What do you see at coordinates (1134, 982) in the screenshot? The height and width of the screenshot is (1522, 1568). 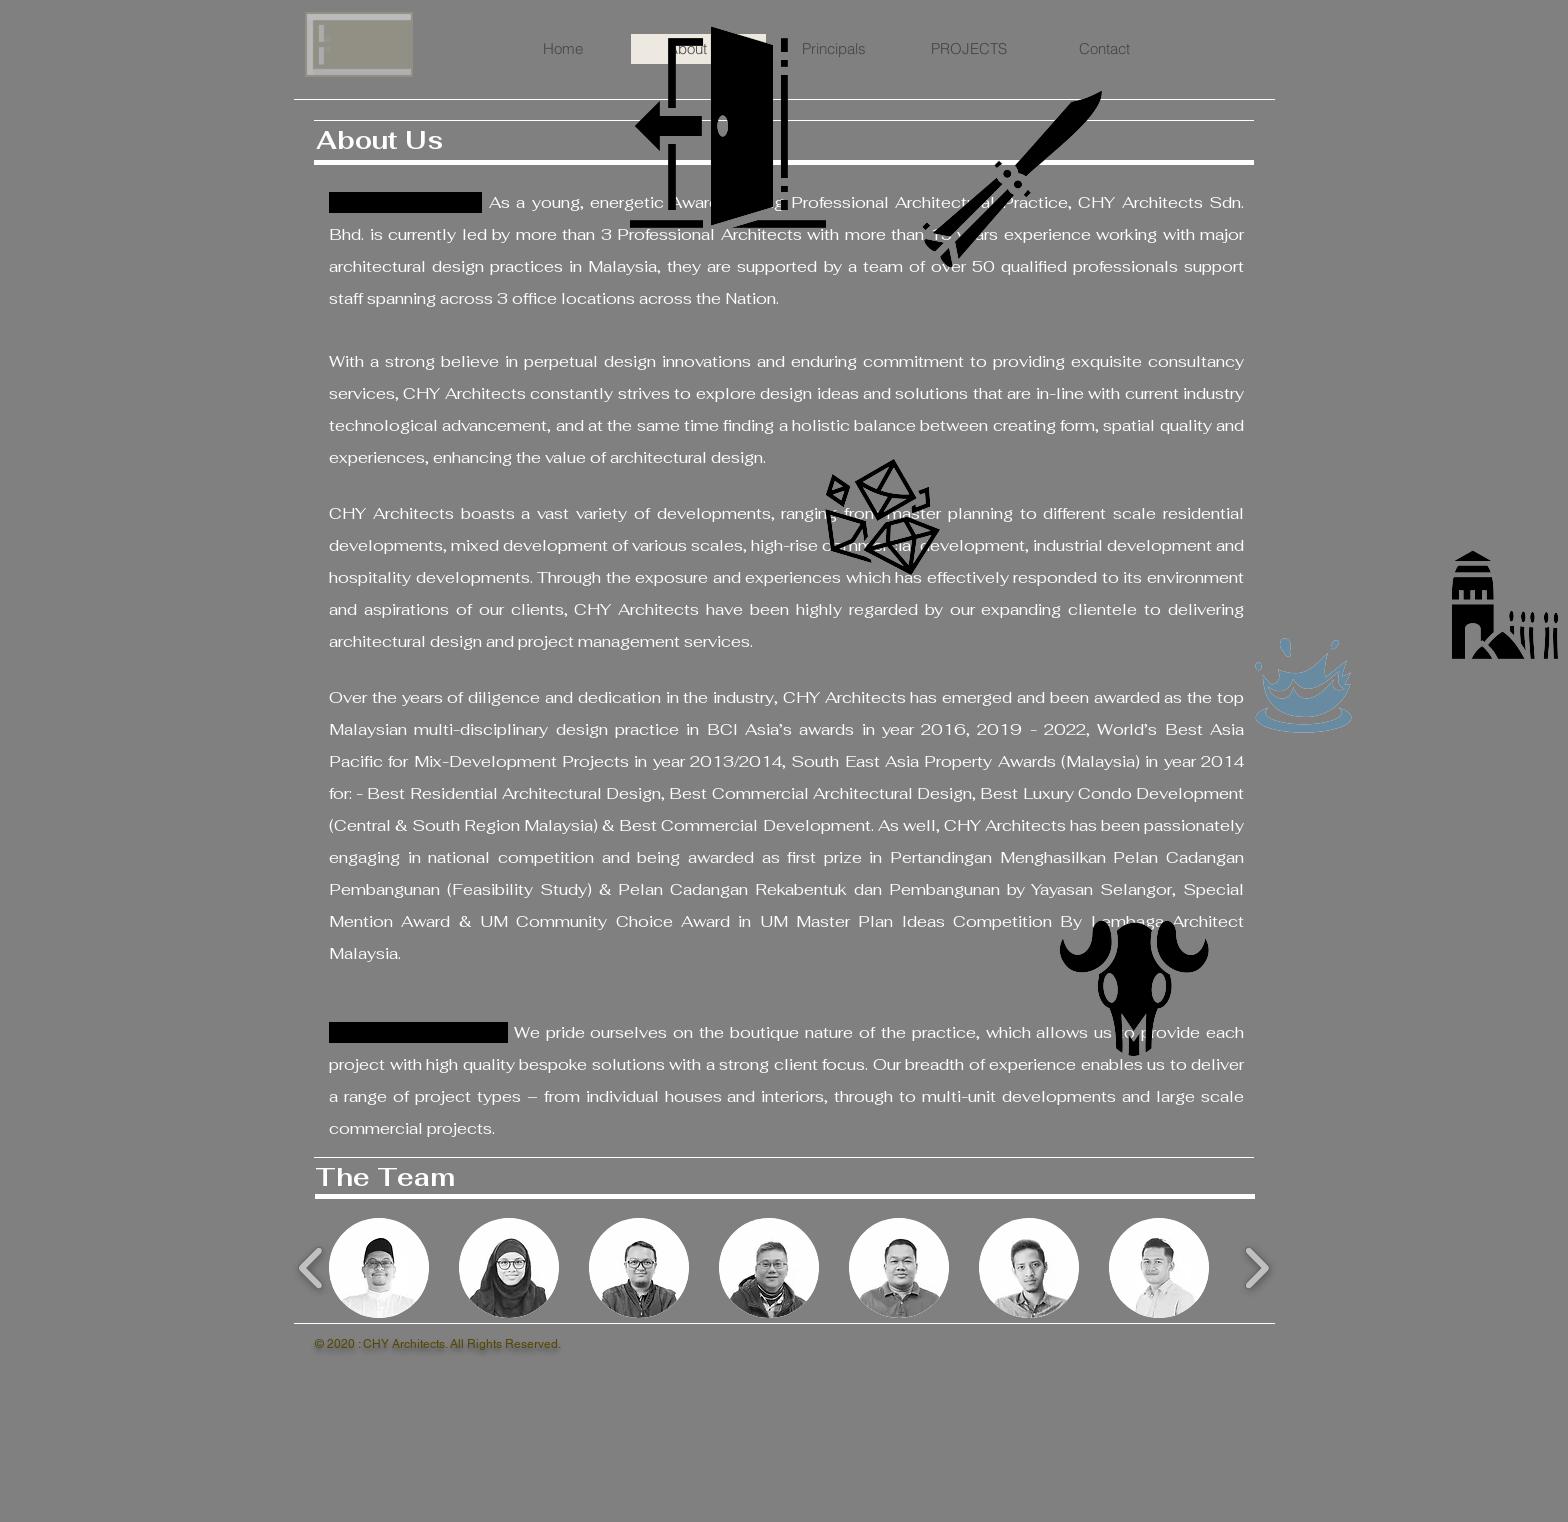 I see `indicates a desert or wasteland area in a game map` at bounding box center [1134, 982].